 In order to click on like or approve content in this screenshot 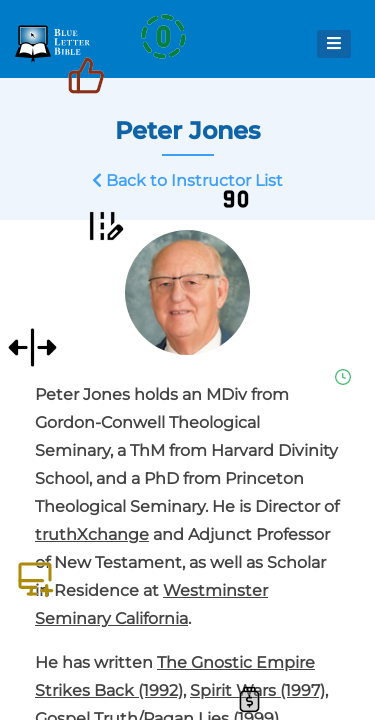, I will do `click(86, 75)`.